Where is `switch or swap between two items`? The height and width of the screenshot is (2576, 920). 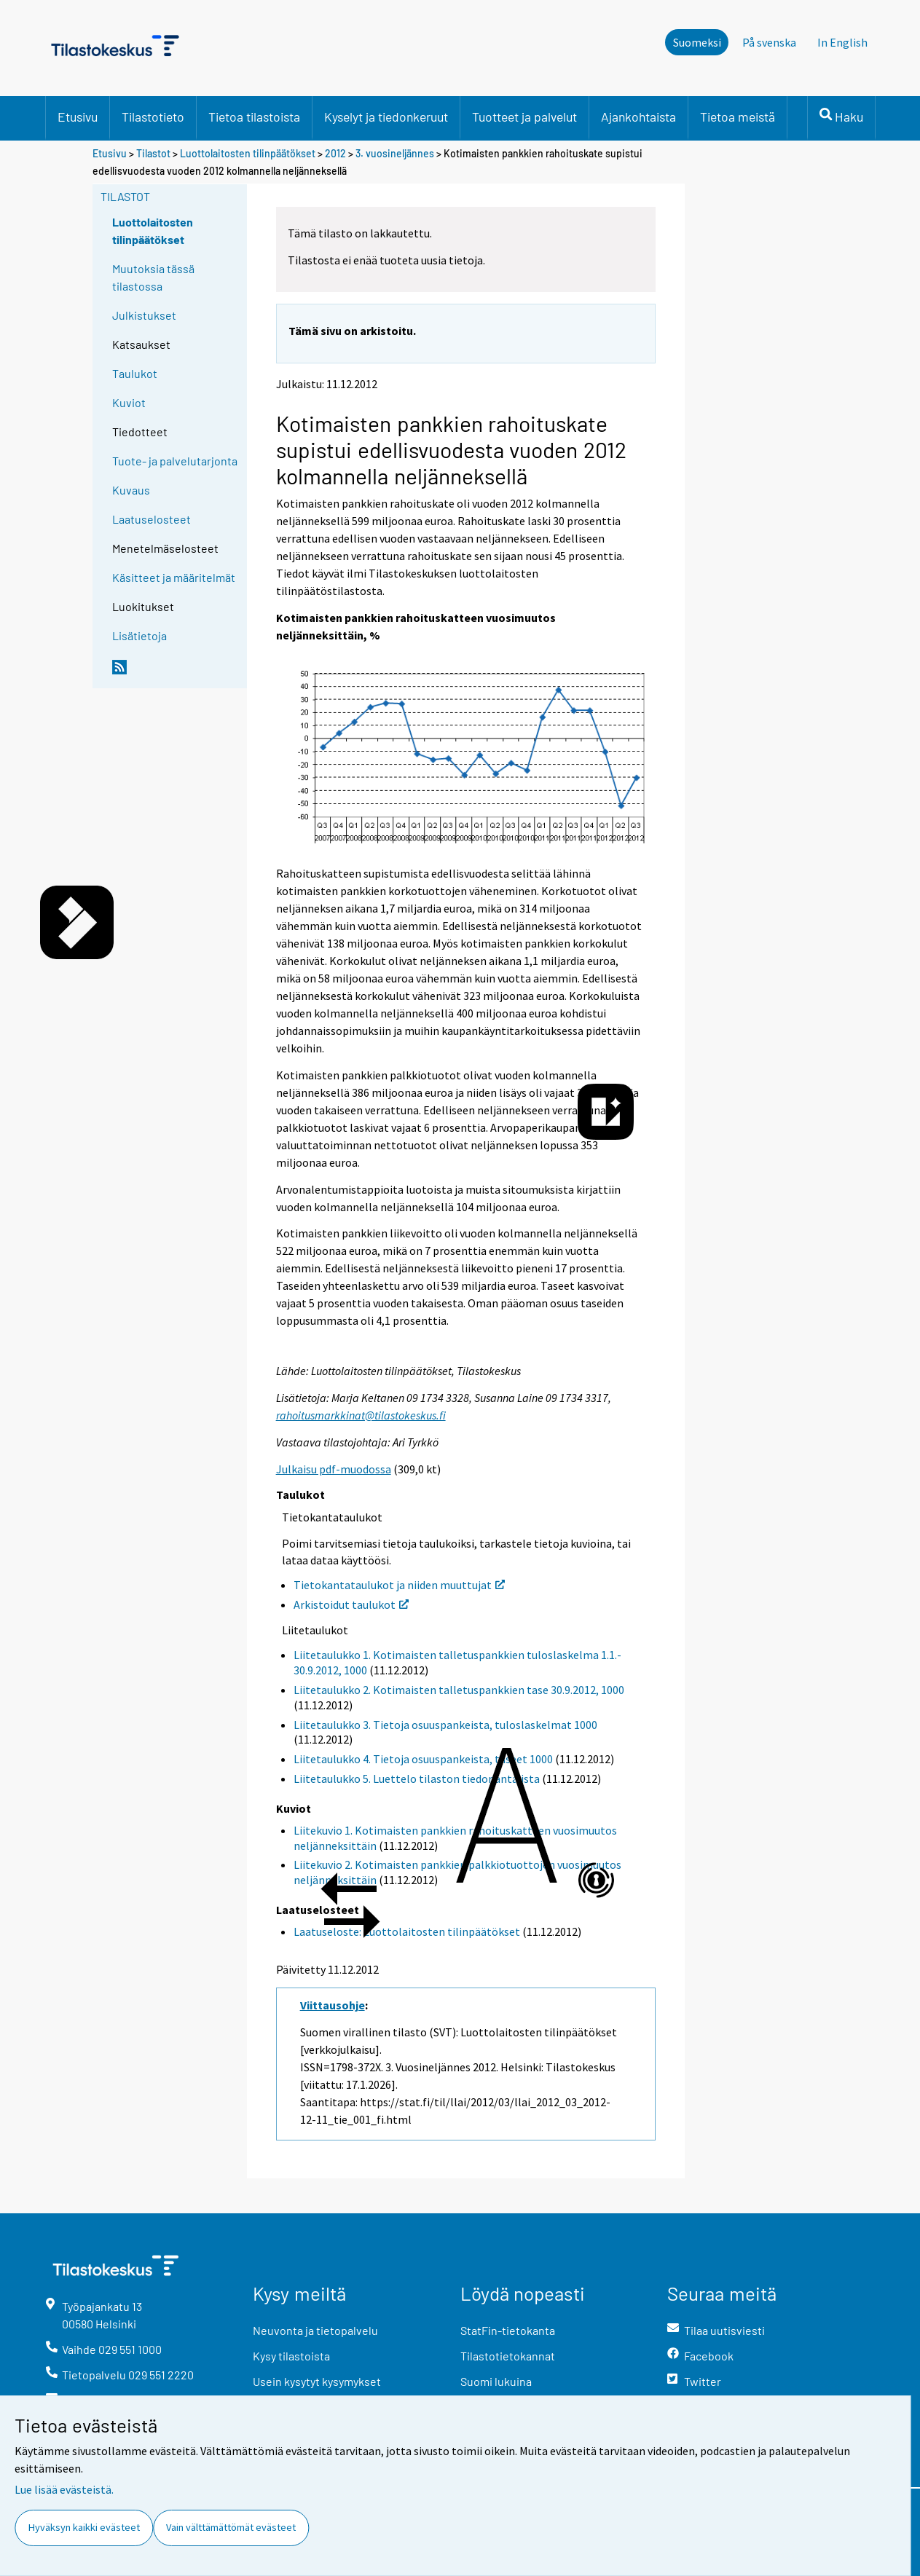
switch or swap between two items is located at coordinates (350, 1905).